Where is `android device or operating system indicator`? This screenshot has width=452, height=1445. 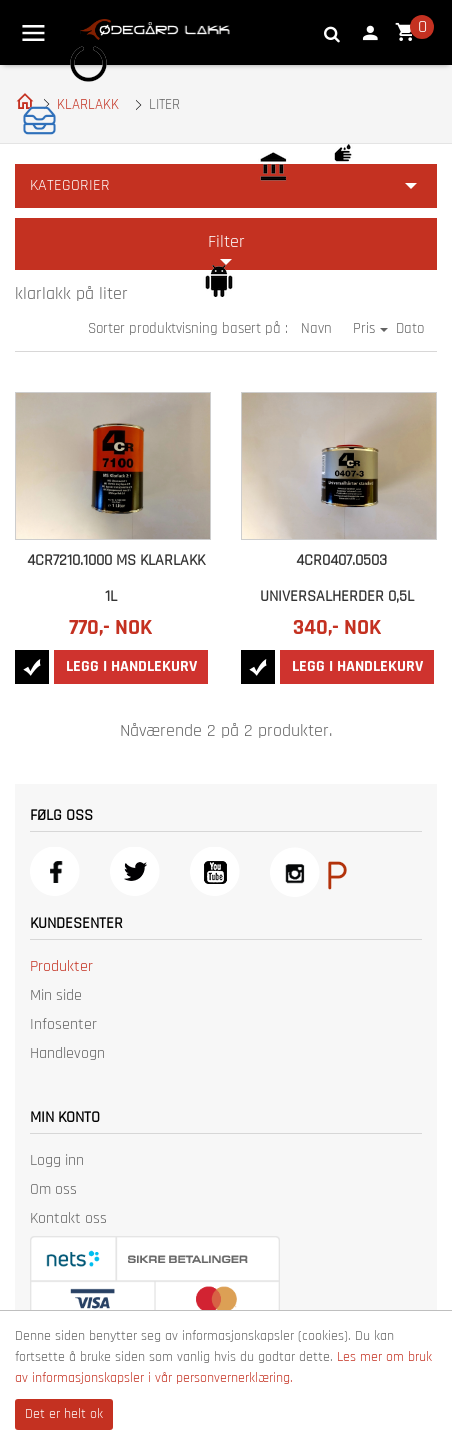 android device or operating system indicator is located at coordinates (219, 281).